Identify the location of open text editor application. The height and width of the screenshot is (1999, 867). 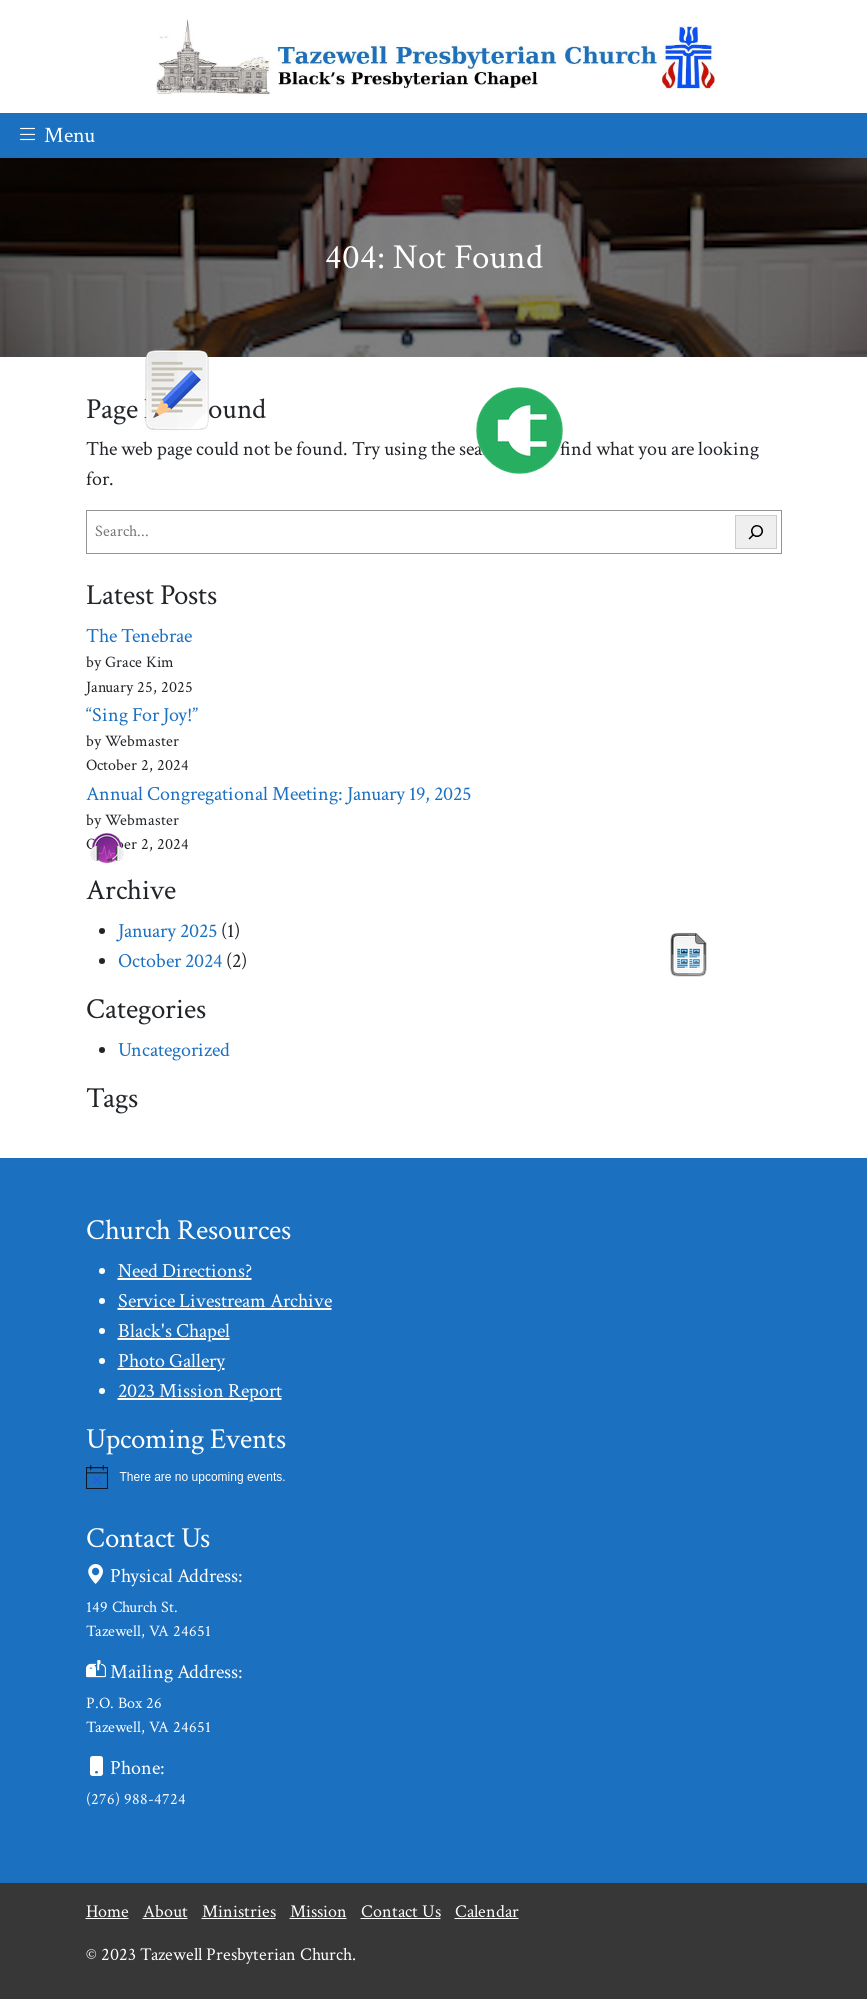
(177, 390).